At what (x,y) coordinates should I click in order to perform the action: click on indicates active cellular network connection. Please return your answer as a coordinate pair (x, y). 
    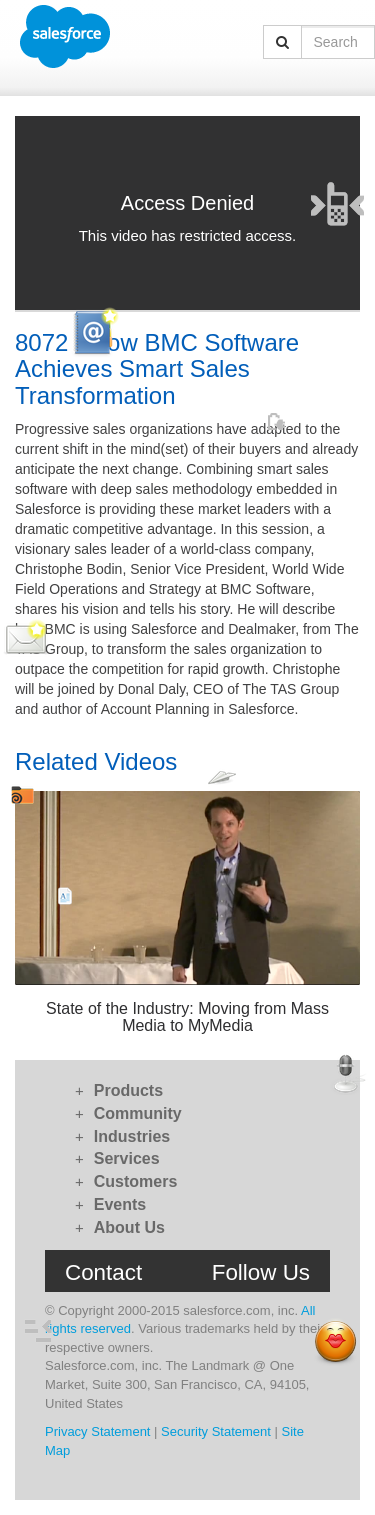
    Looking at the image, I should click on (337, 205).